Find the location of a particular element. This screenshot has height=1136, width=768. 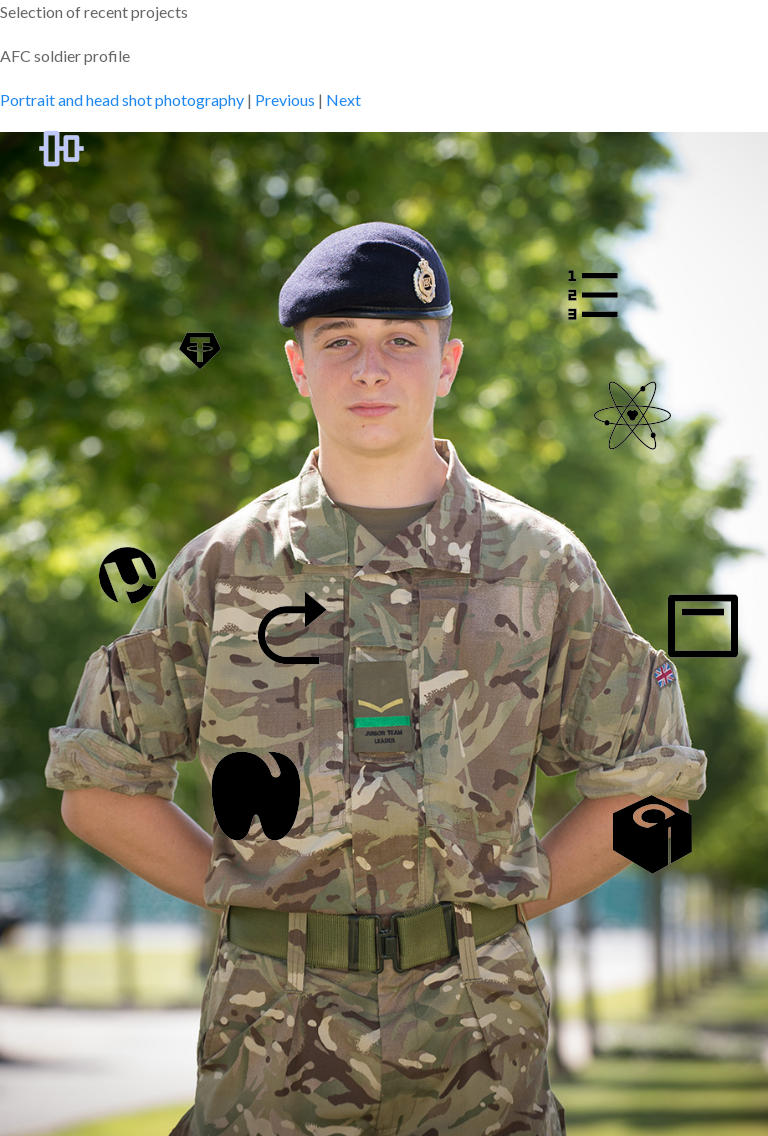

open µTorrent application is located at coordinates (127, 575).